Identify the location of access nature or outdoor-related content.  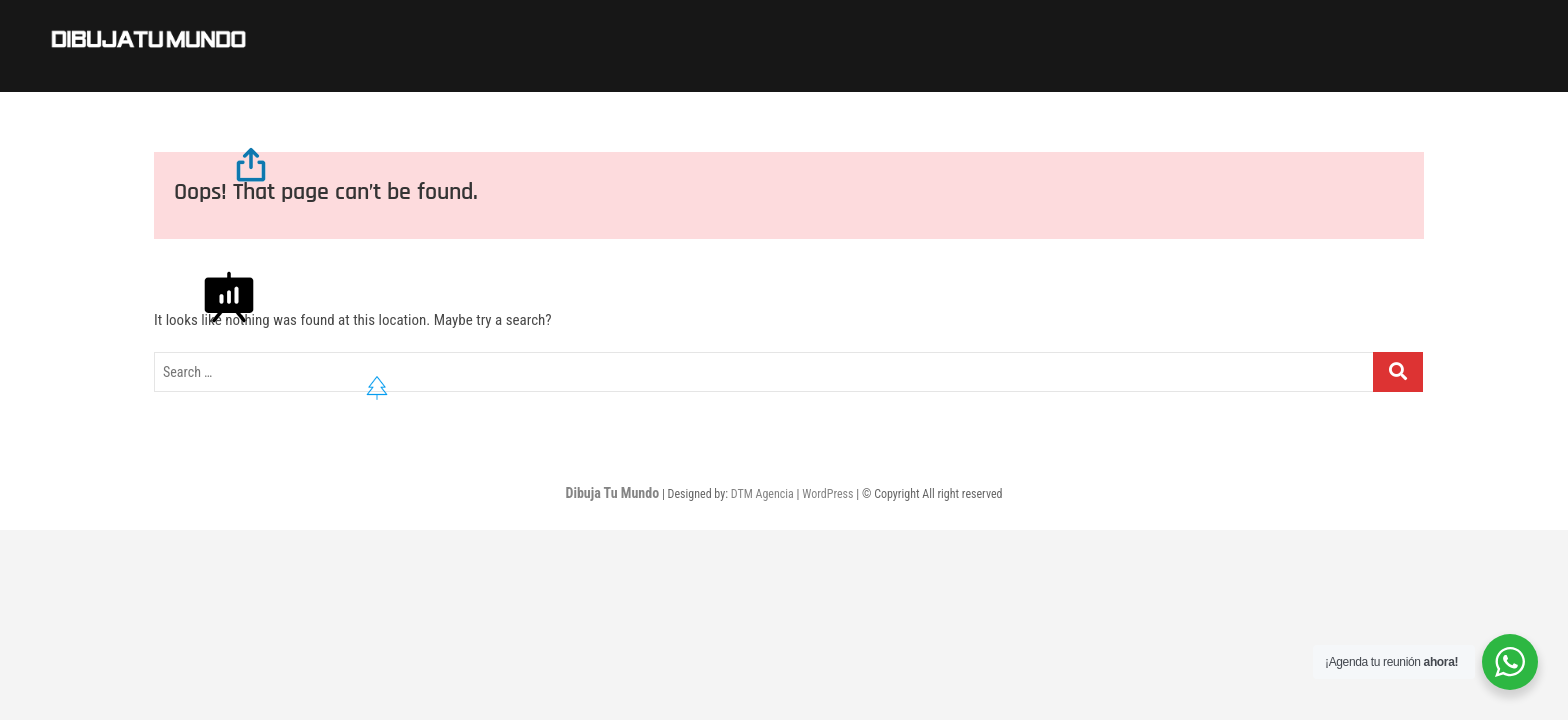
(377, 388).